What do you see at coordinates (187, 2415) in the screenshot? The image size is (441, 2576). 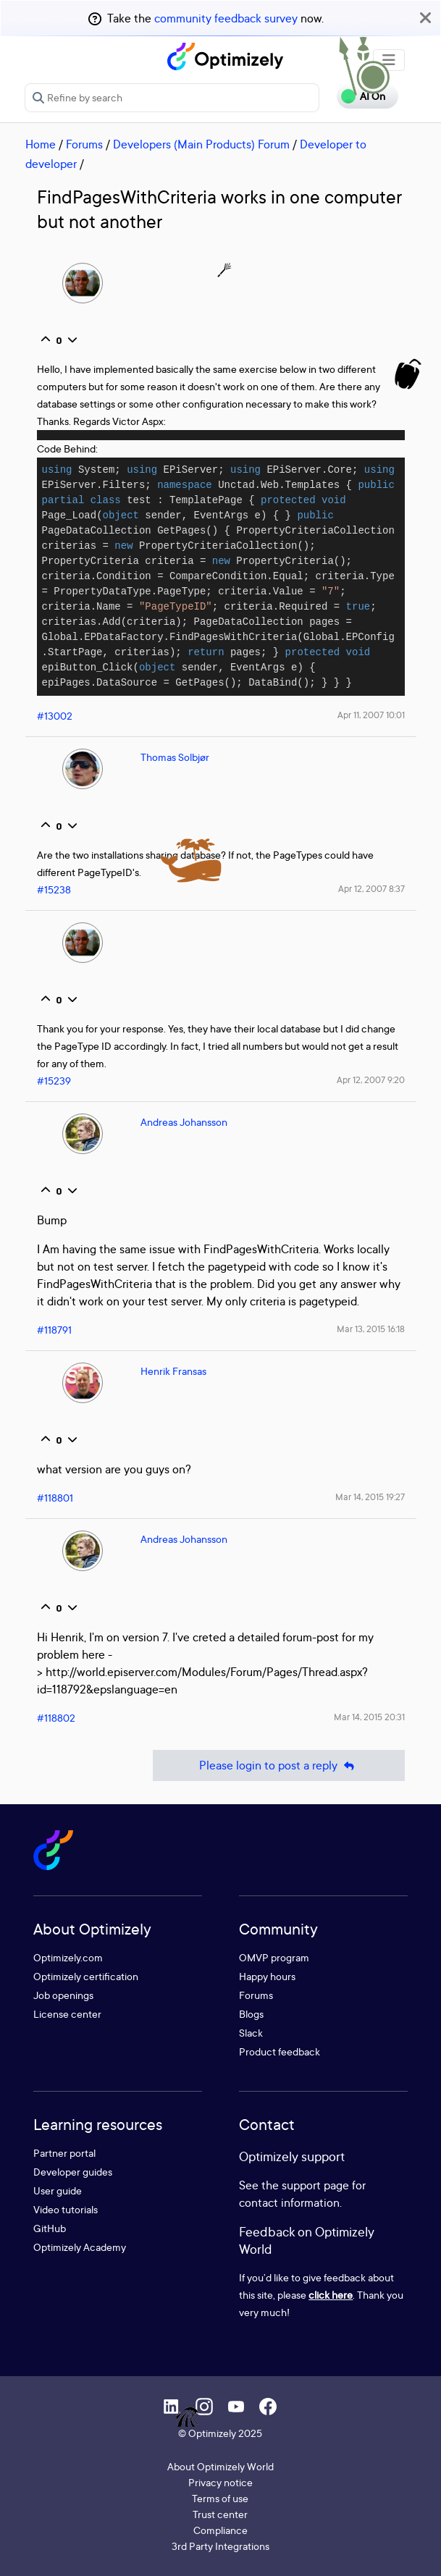 I see `indicates ocean or water-related content` at bounding box center [187, 2415].